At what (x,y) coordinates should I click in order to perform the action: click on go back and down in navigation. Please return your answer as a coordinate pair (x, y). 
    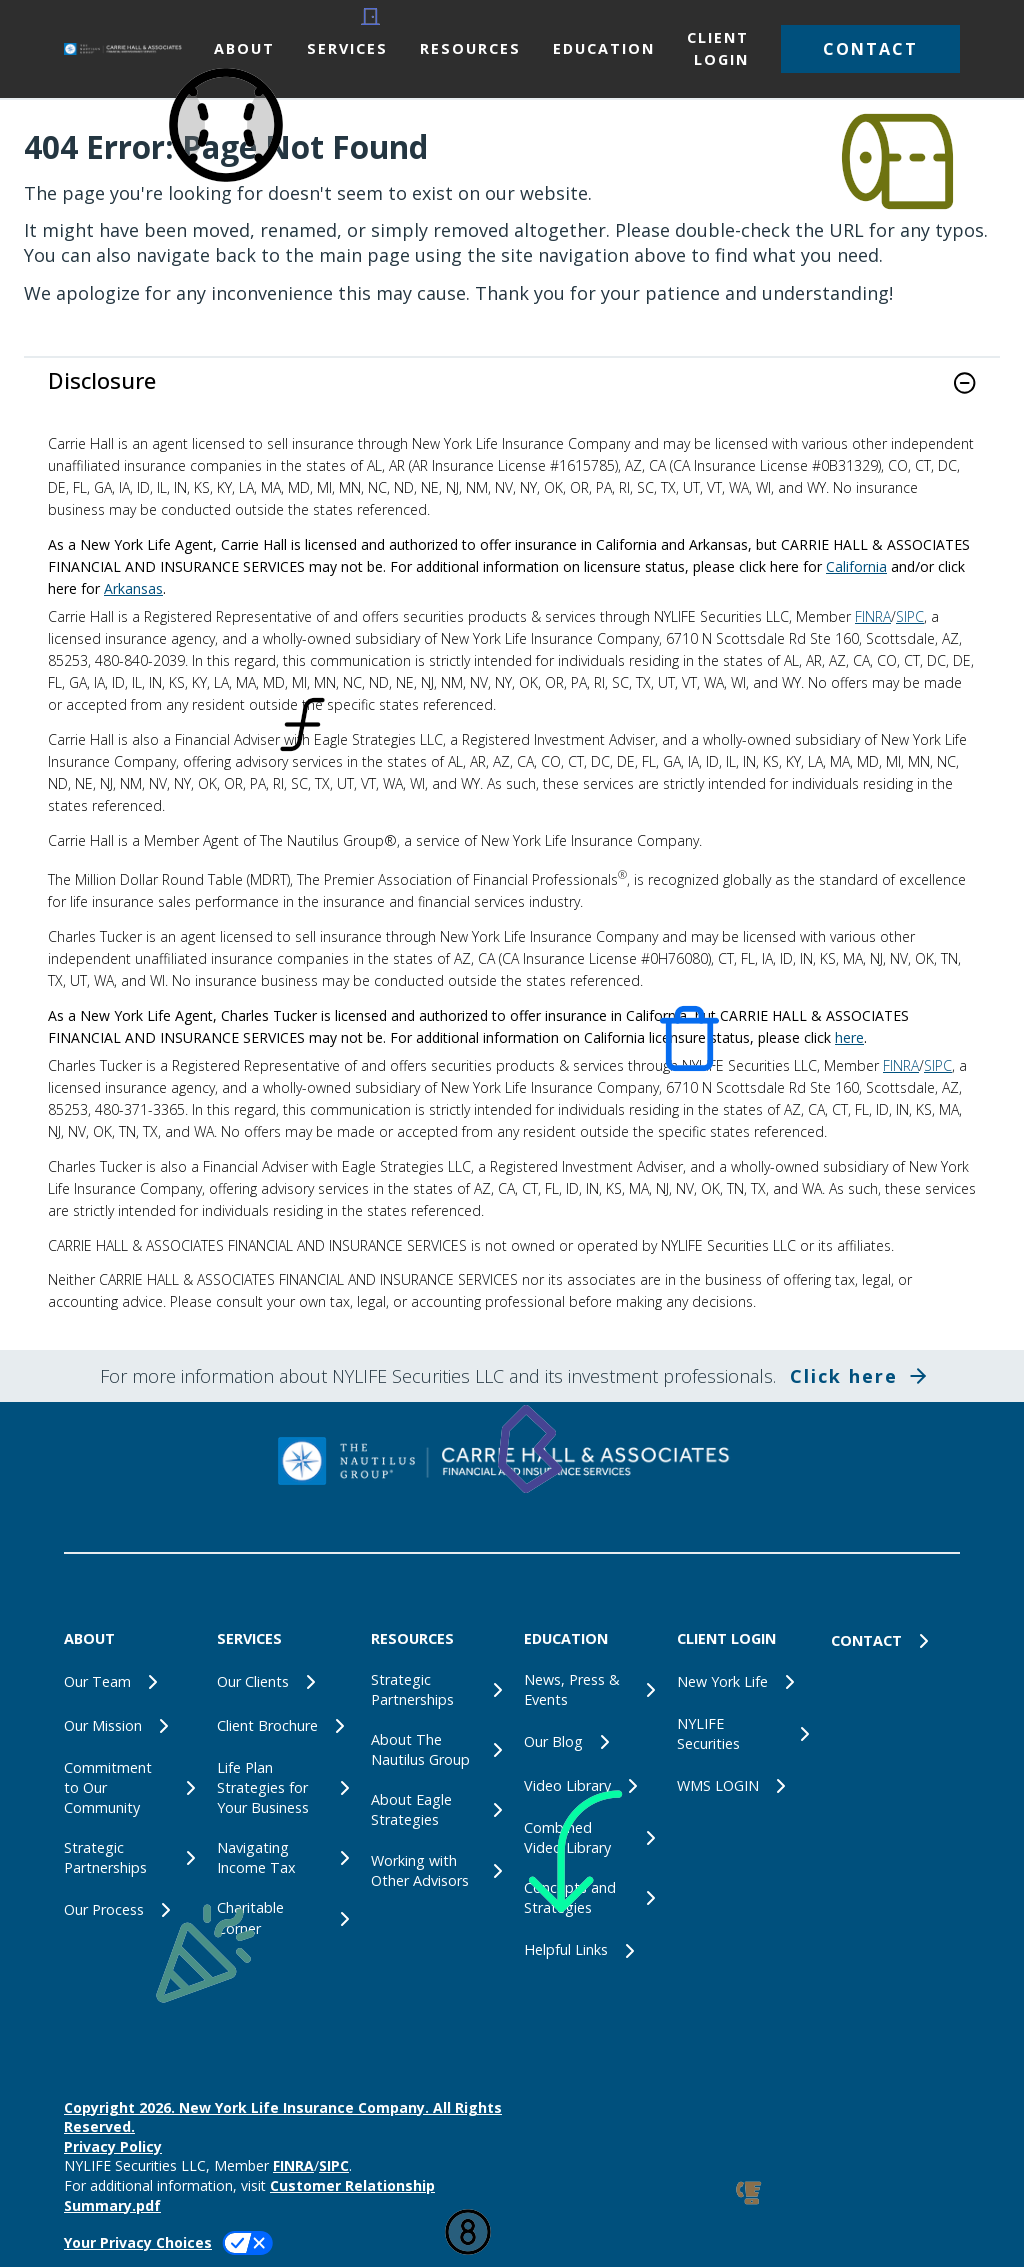
    Looking at the image, I should click on (575, 1851).